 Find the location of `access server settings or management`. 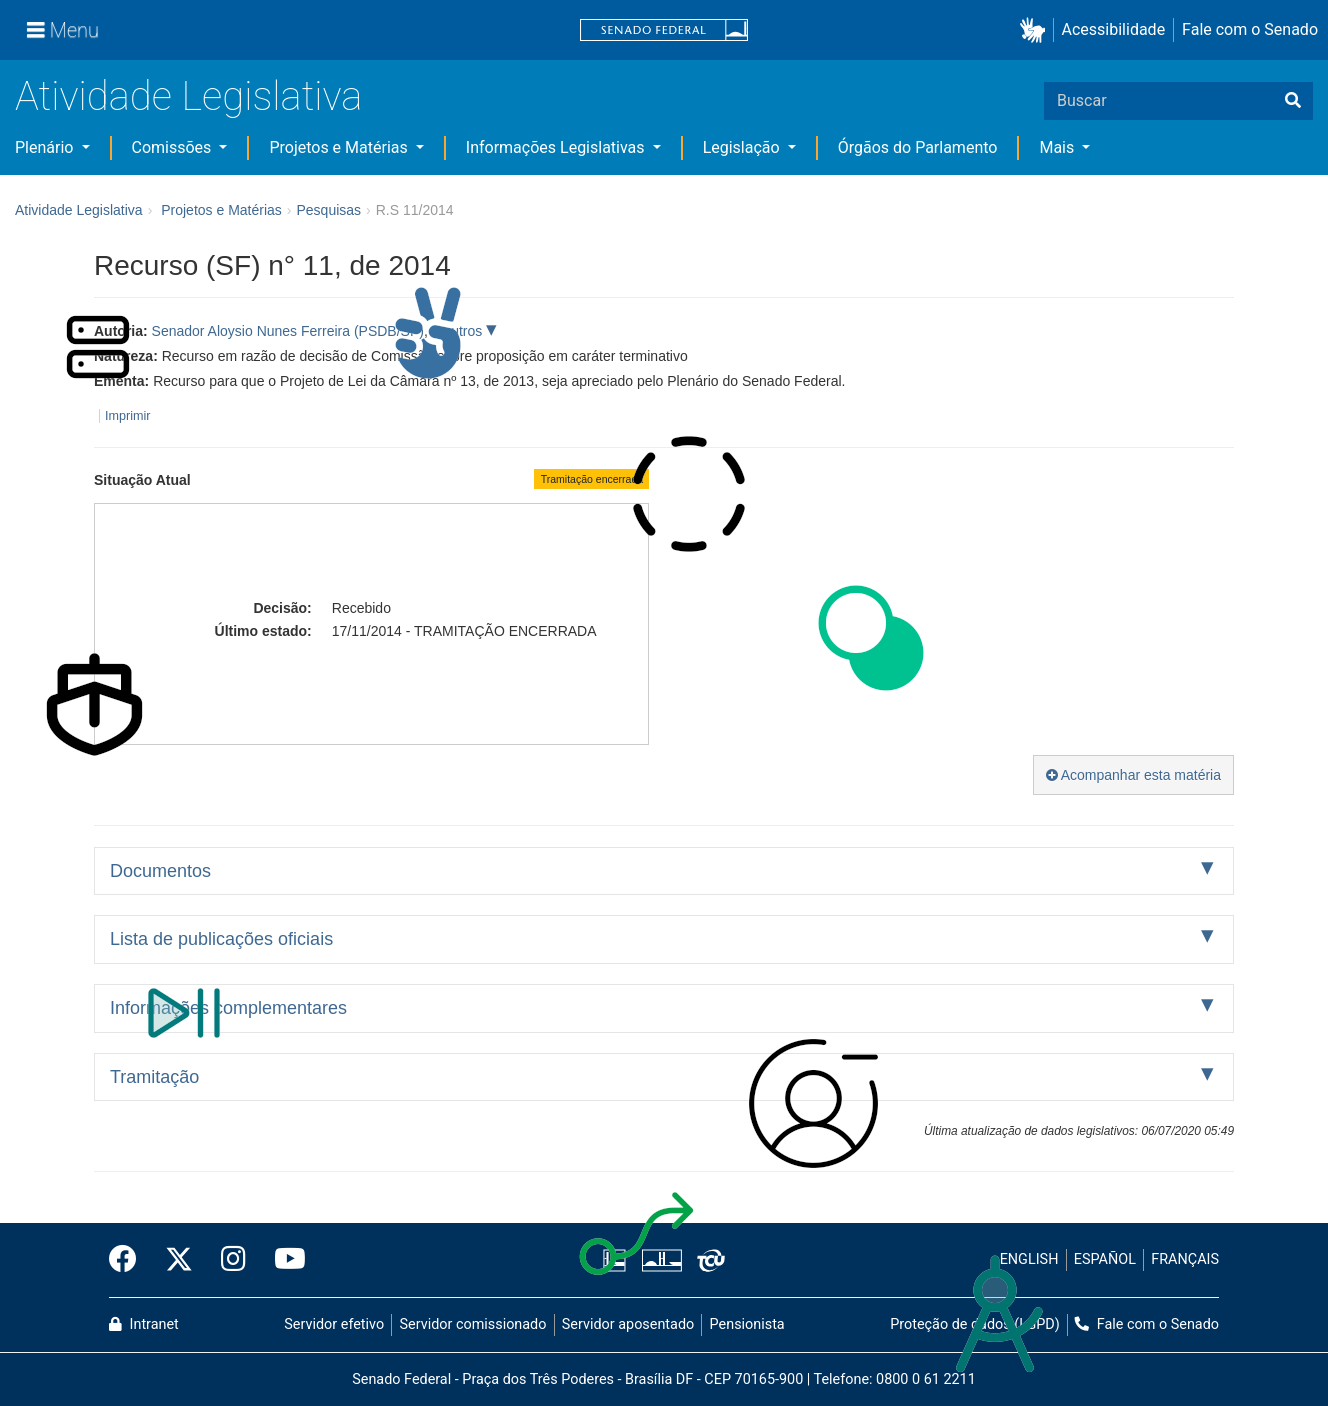

access server settings or management is located at coordinates (98, 347).